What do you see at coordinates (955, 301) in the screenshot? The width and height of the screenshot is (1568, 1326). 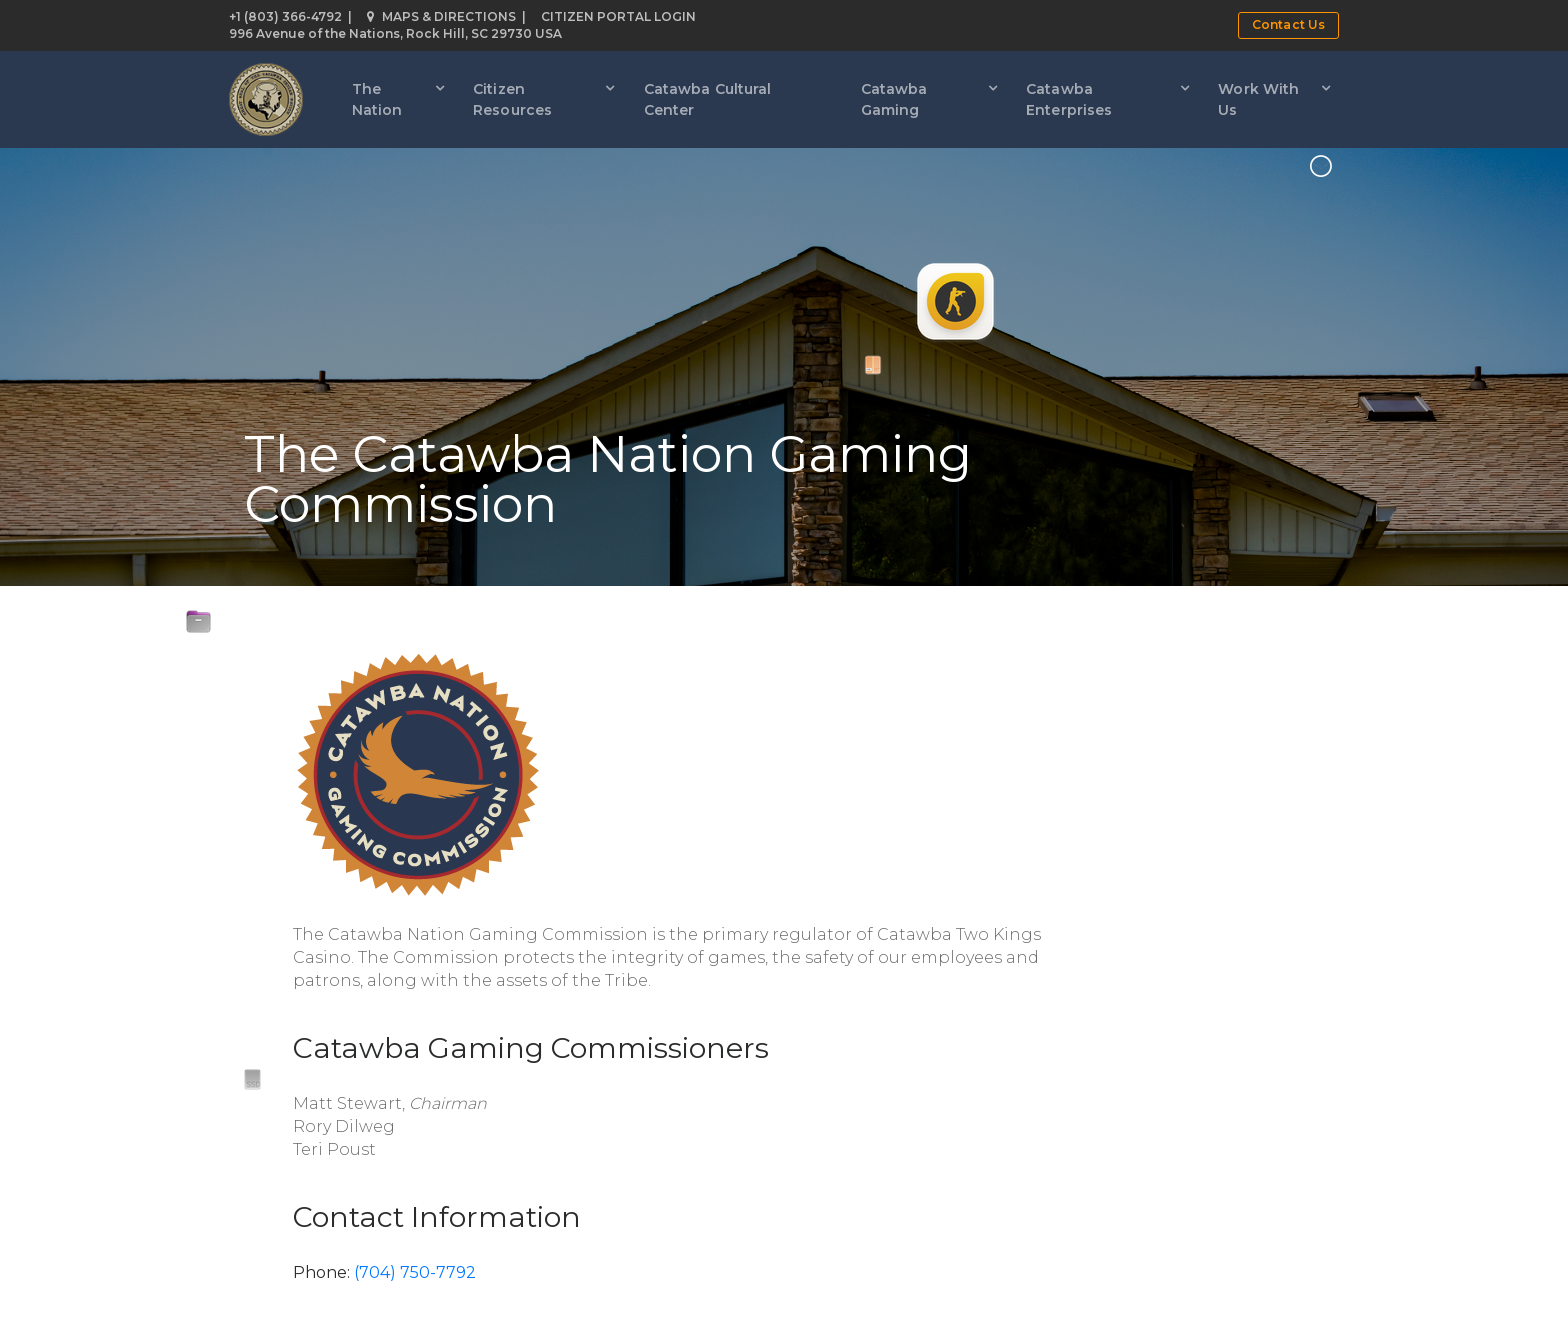 I see `launch counter-strike` at bounding box center [955, 301].